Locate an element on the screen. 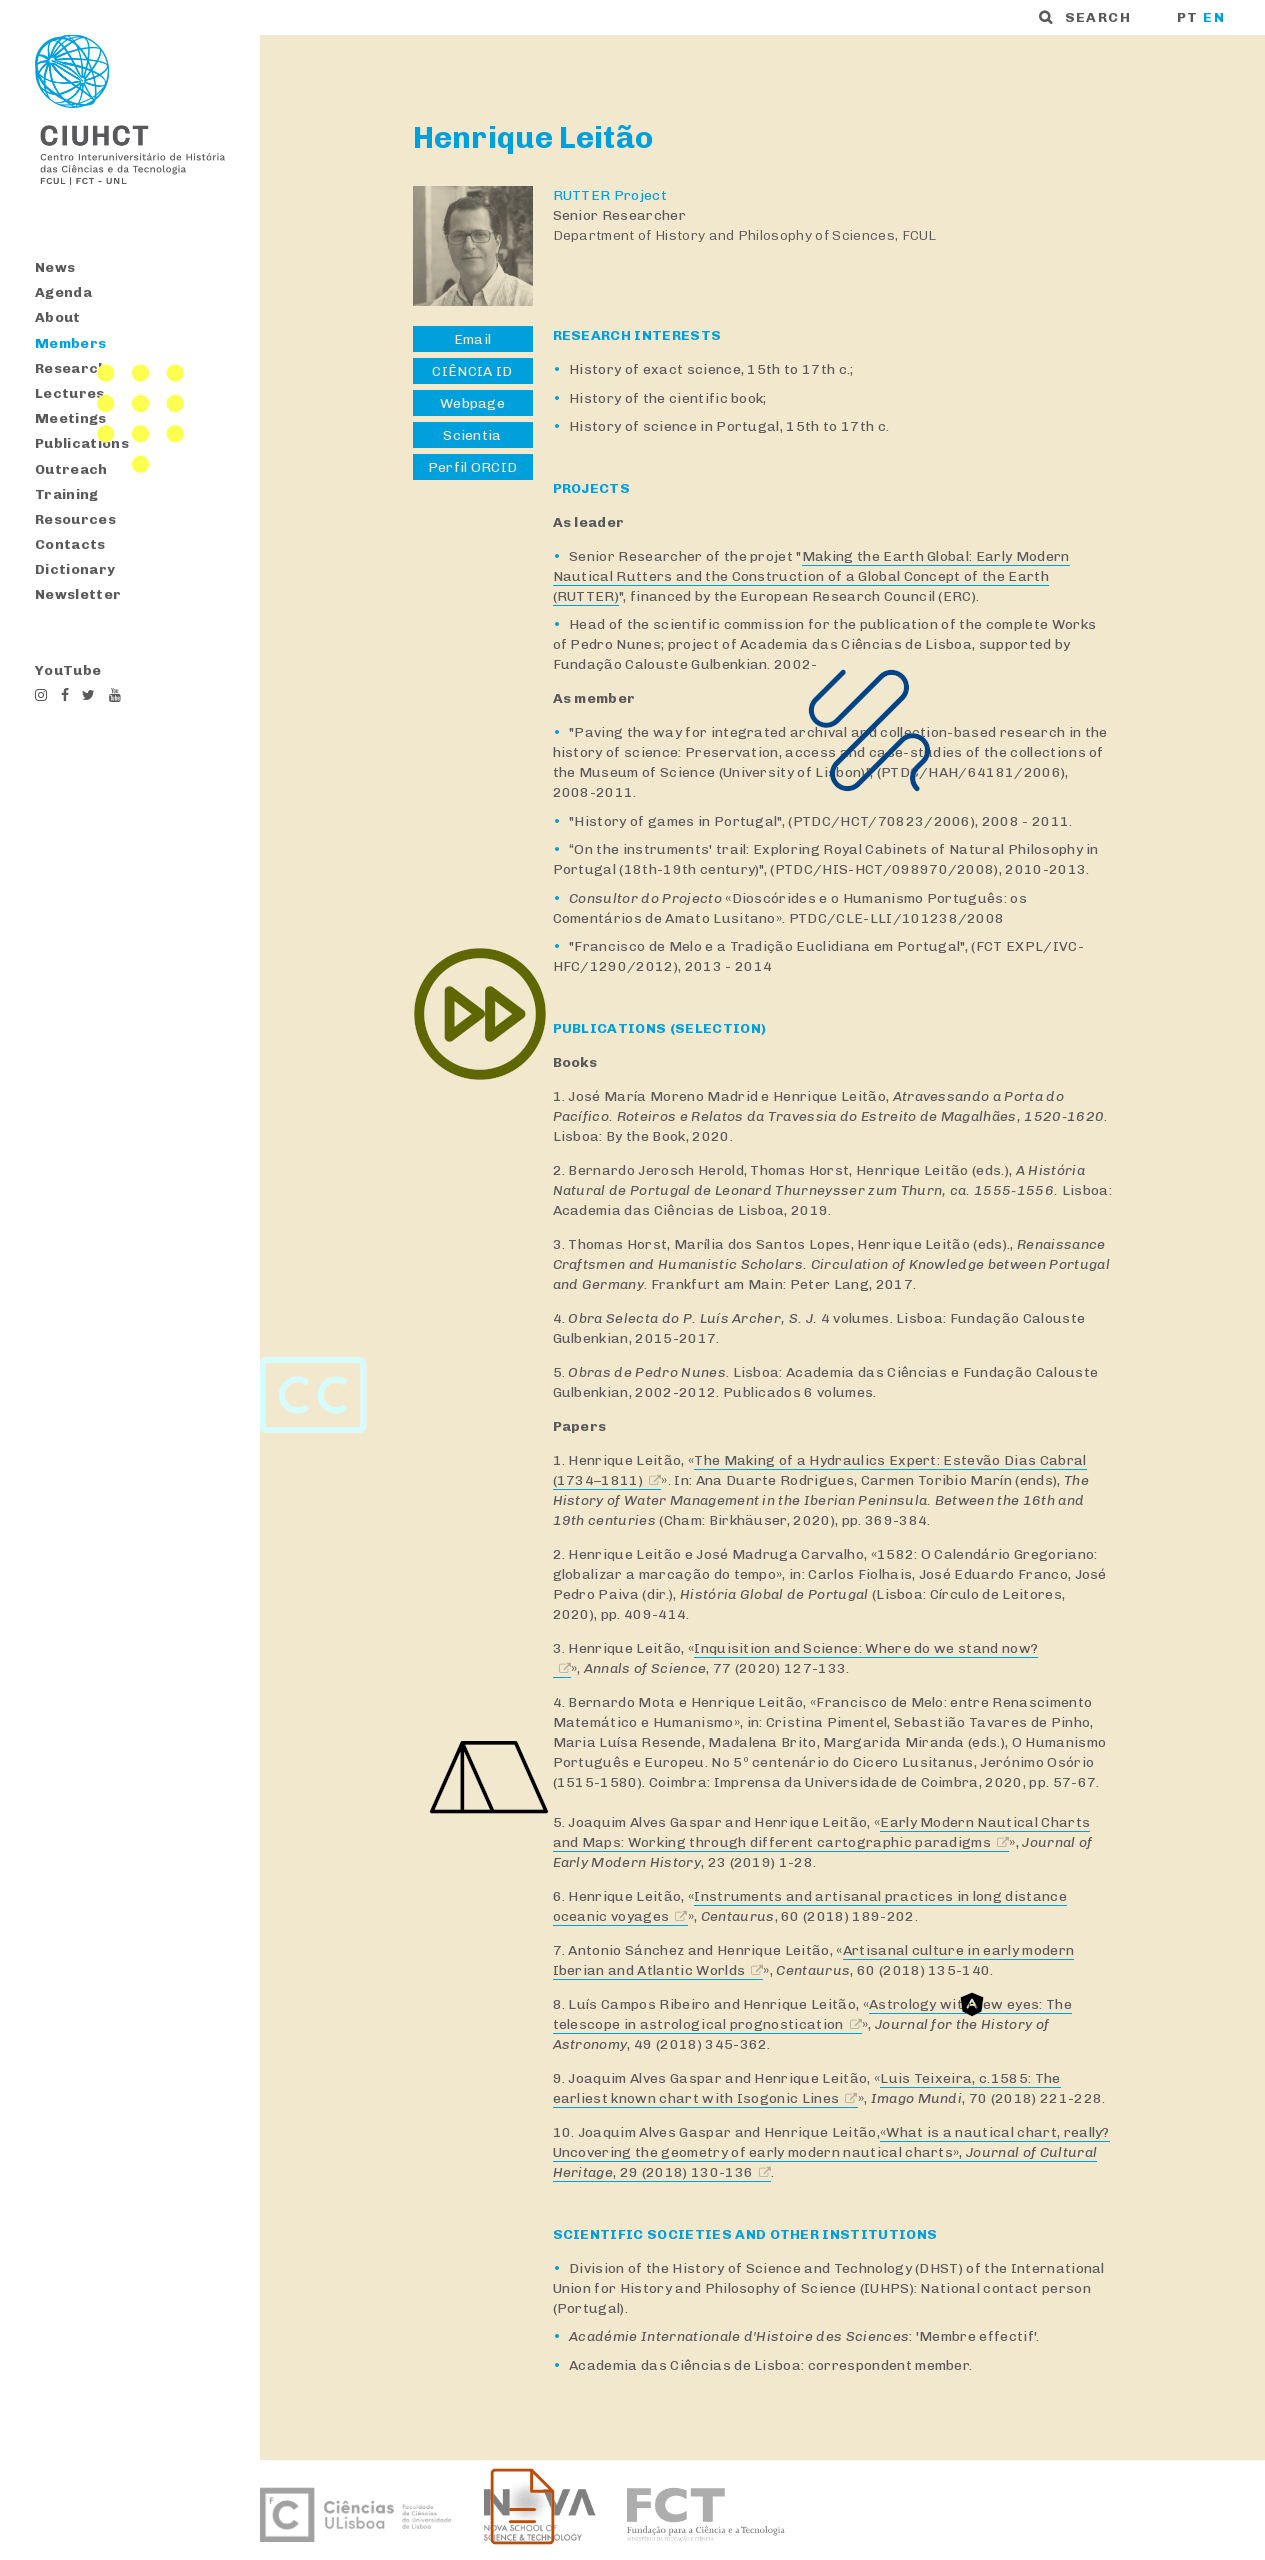 The height and width of the screenshot is (2560, 1265). access camping or outdoor activity options is located at coordinates (489, 1781).